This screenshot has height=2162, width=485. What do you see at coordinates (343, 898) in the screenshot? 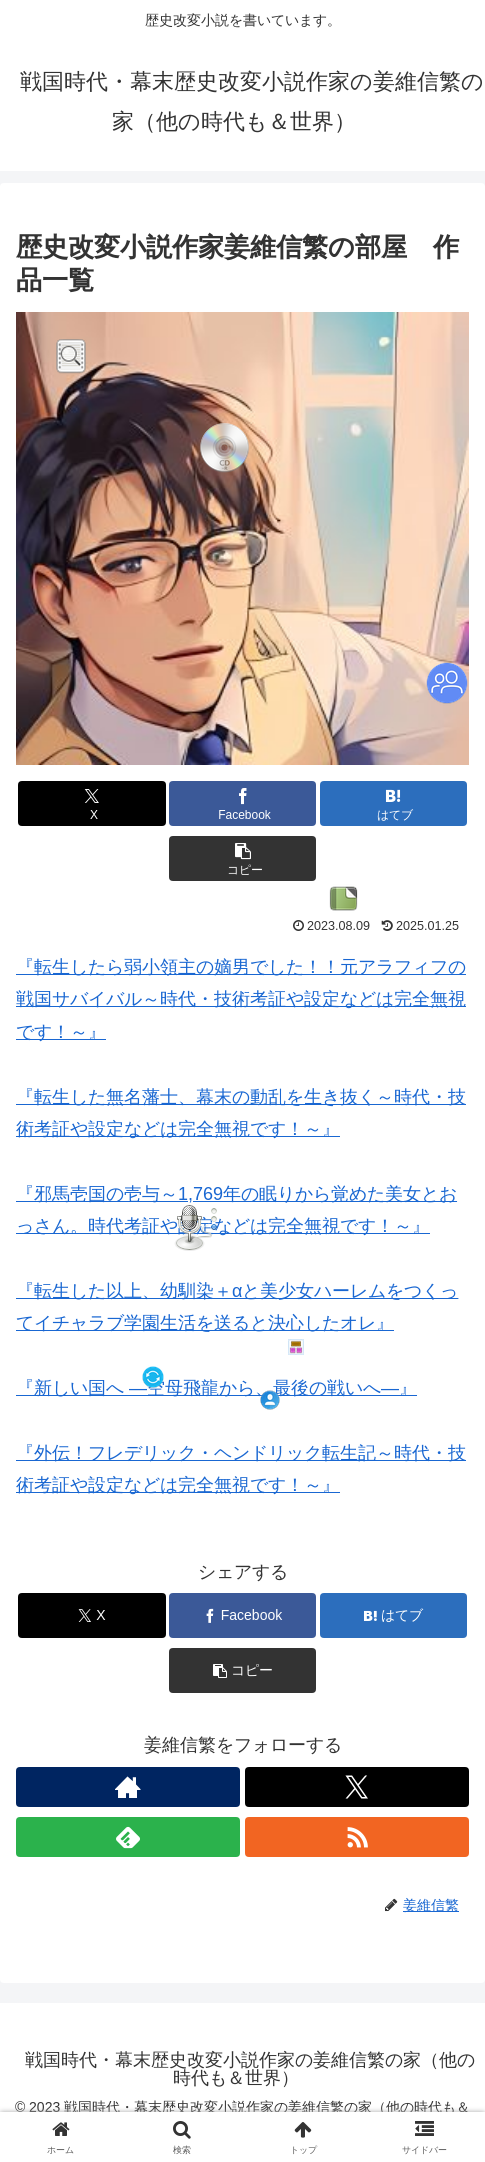
I see `customize desktop theme and appearance settings` at bounding box center [343, 898].